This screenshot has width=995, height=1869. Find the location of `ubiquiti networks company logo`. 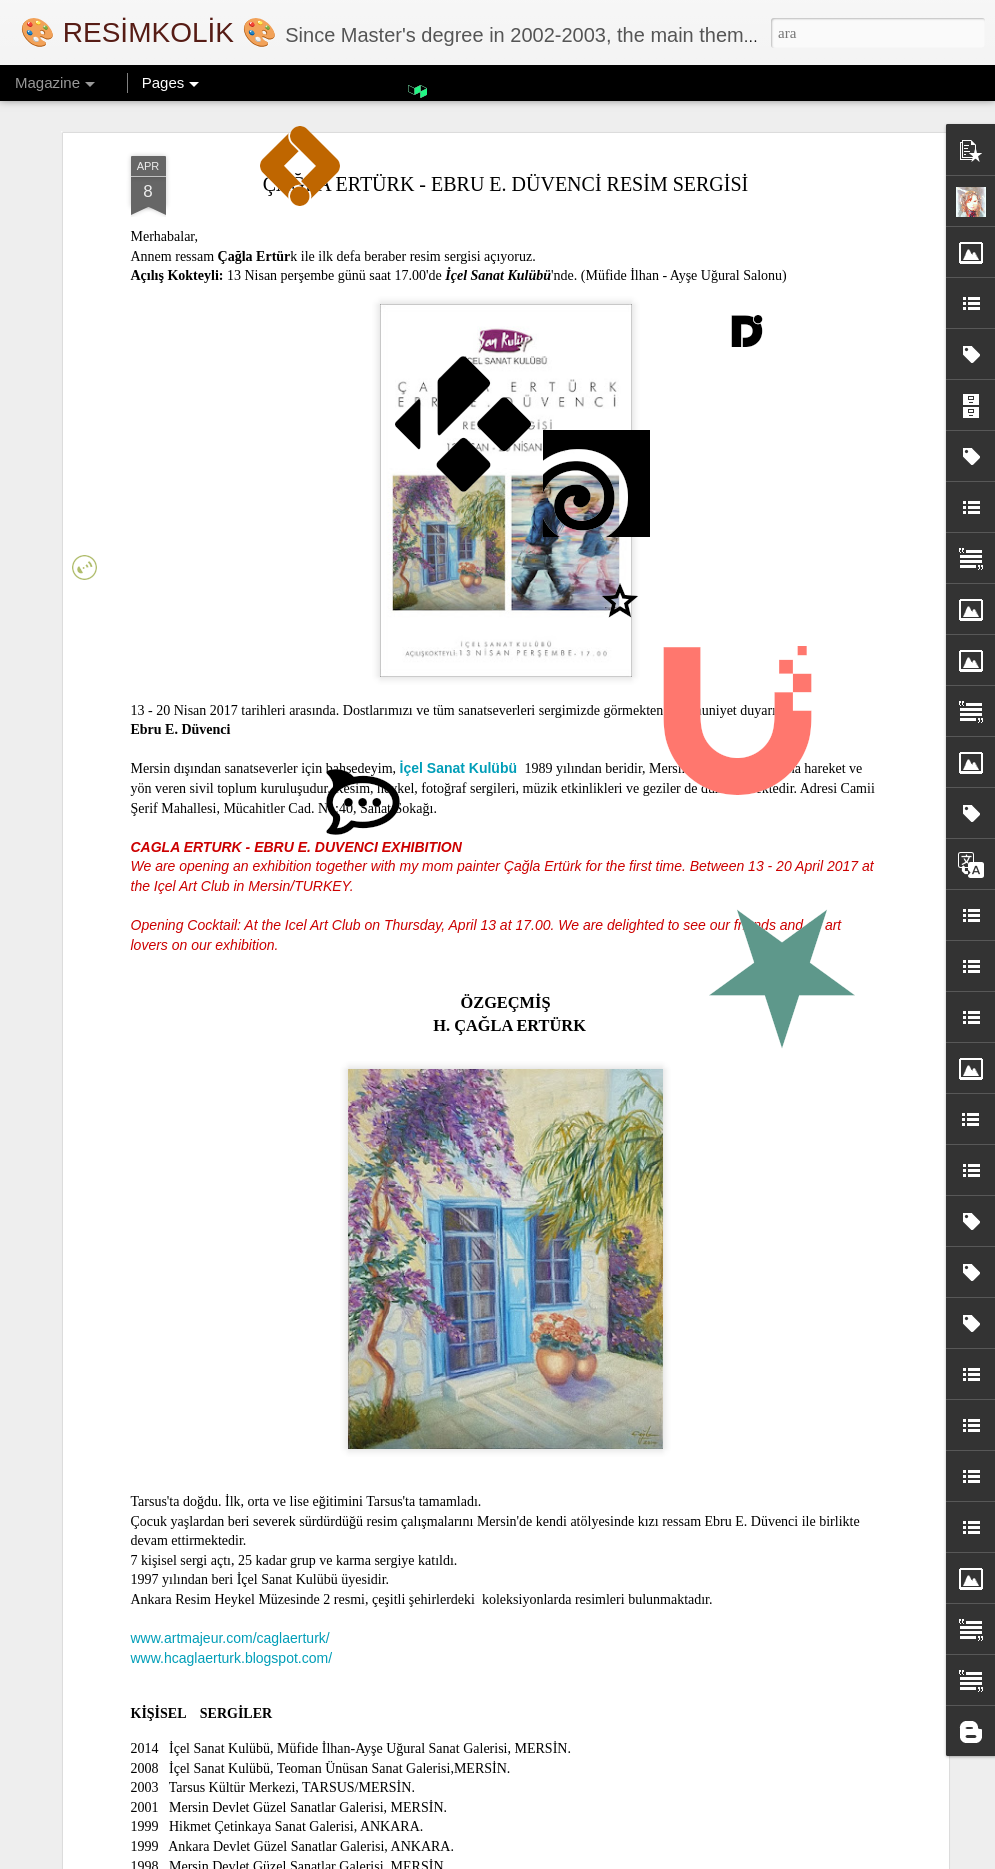

ubiquiti networks company logo is located at coordinates (737, 720).